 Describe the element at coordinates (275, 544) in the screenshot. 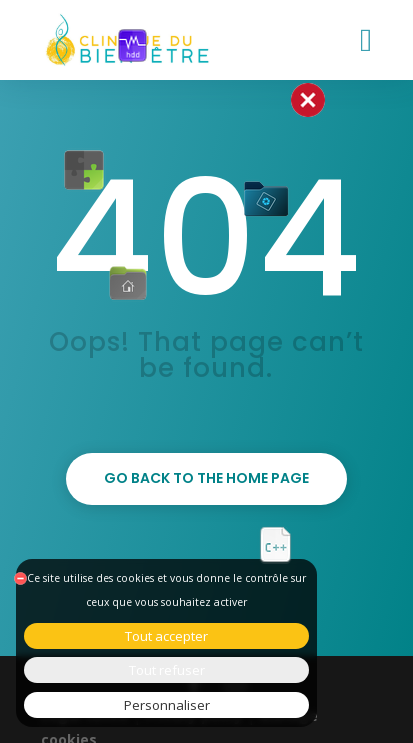

I see `a C++ source code file` at that location.